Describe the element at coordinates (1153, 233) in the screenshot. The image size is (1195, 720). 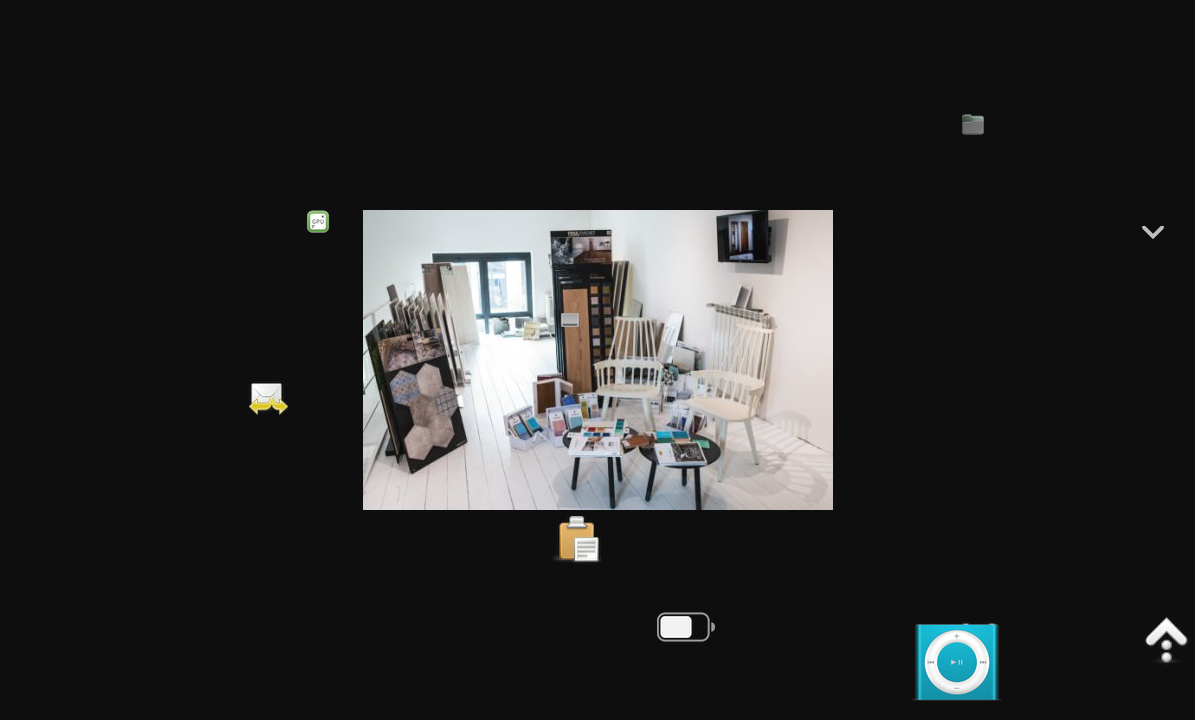
I see `scroll down or view more content` at that location.